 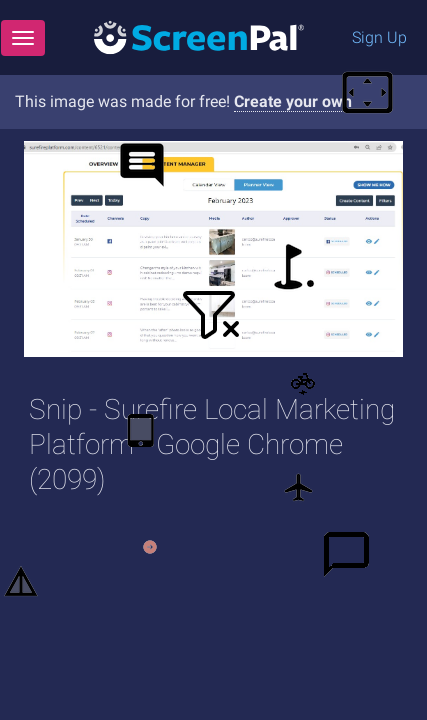 What do you see at coordinates (142, 165) in the screenshot?
I see `add a comment to this item` at bounding box center [142, 165].